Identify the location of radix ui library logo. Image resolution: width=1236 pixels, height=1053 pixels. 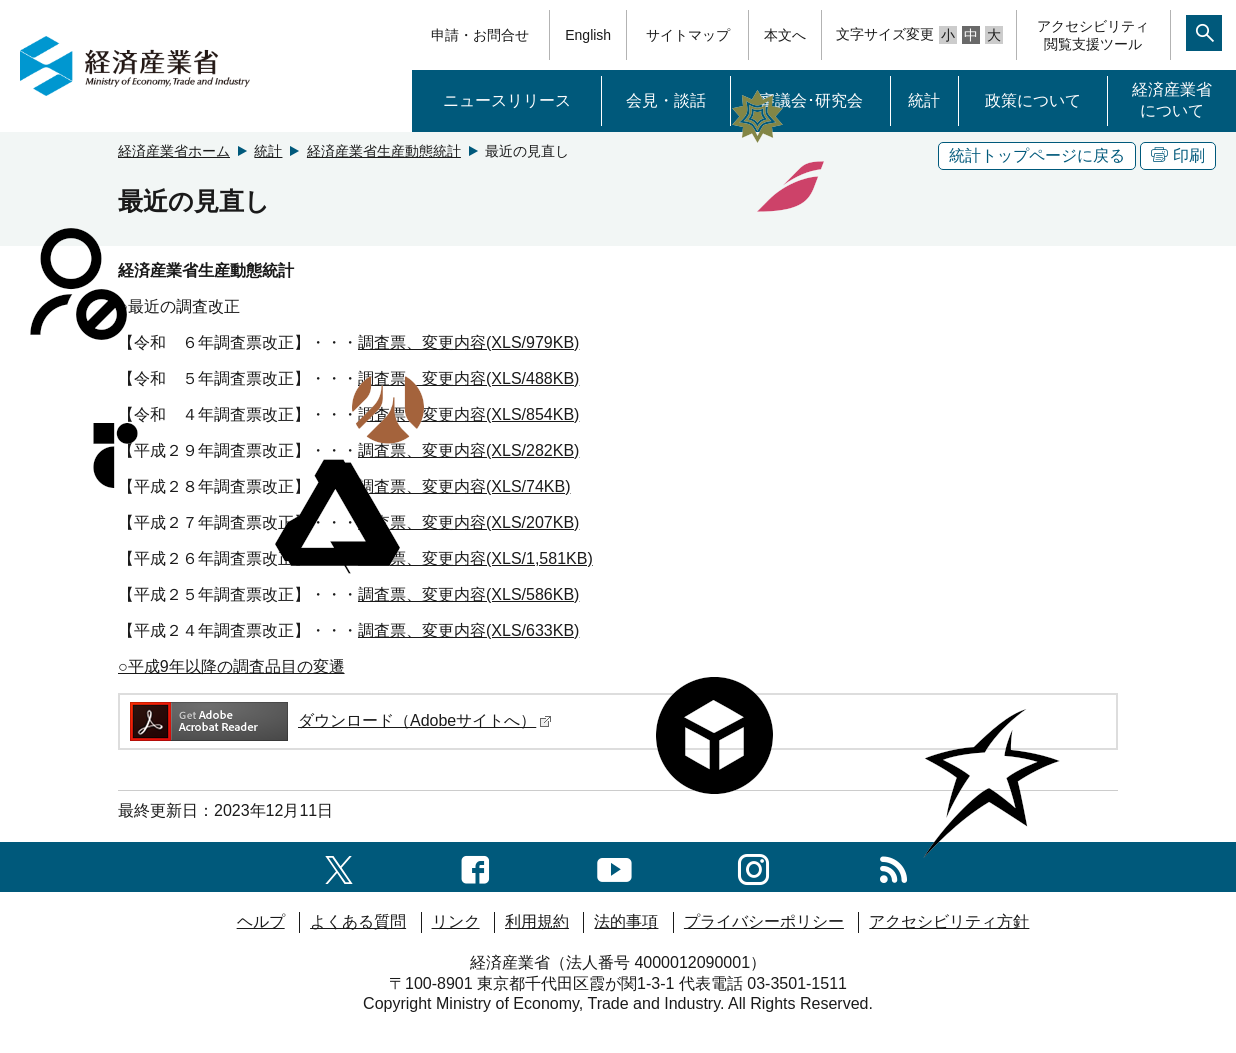
(115, 455).